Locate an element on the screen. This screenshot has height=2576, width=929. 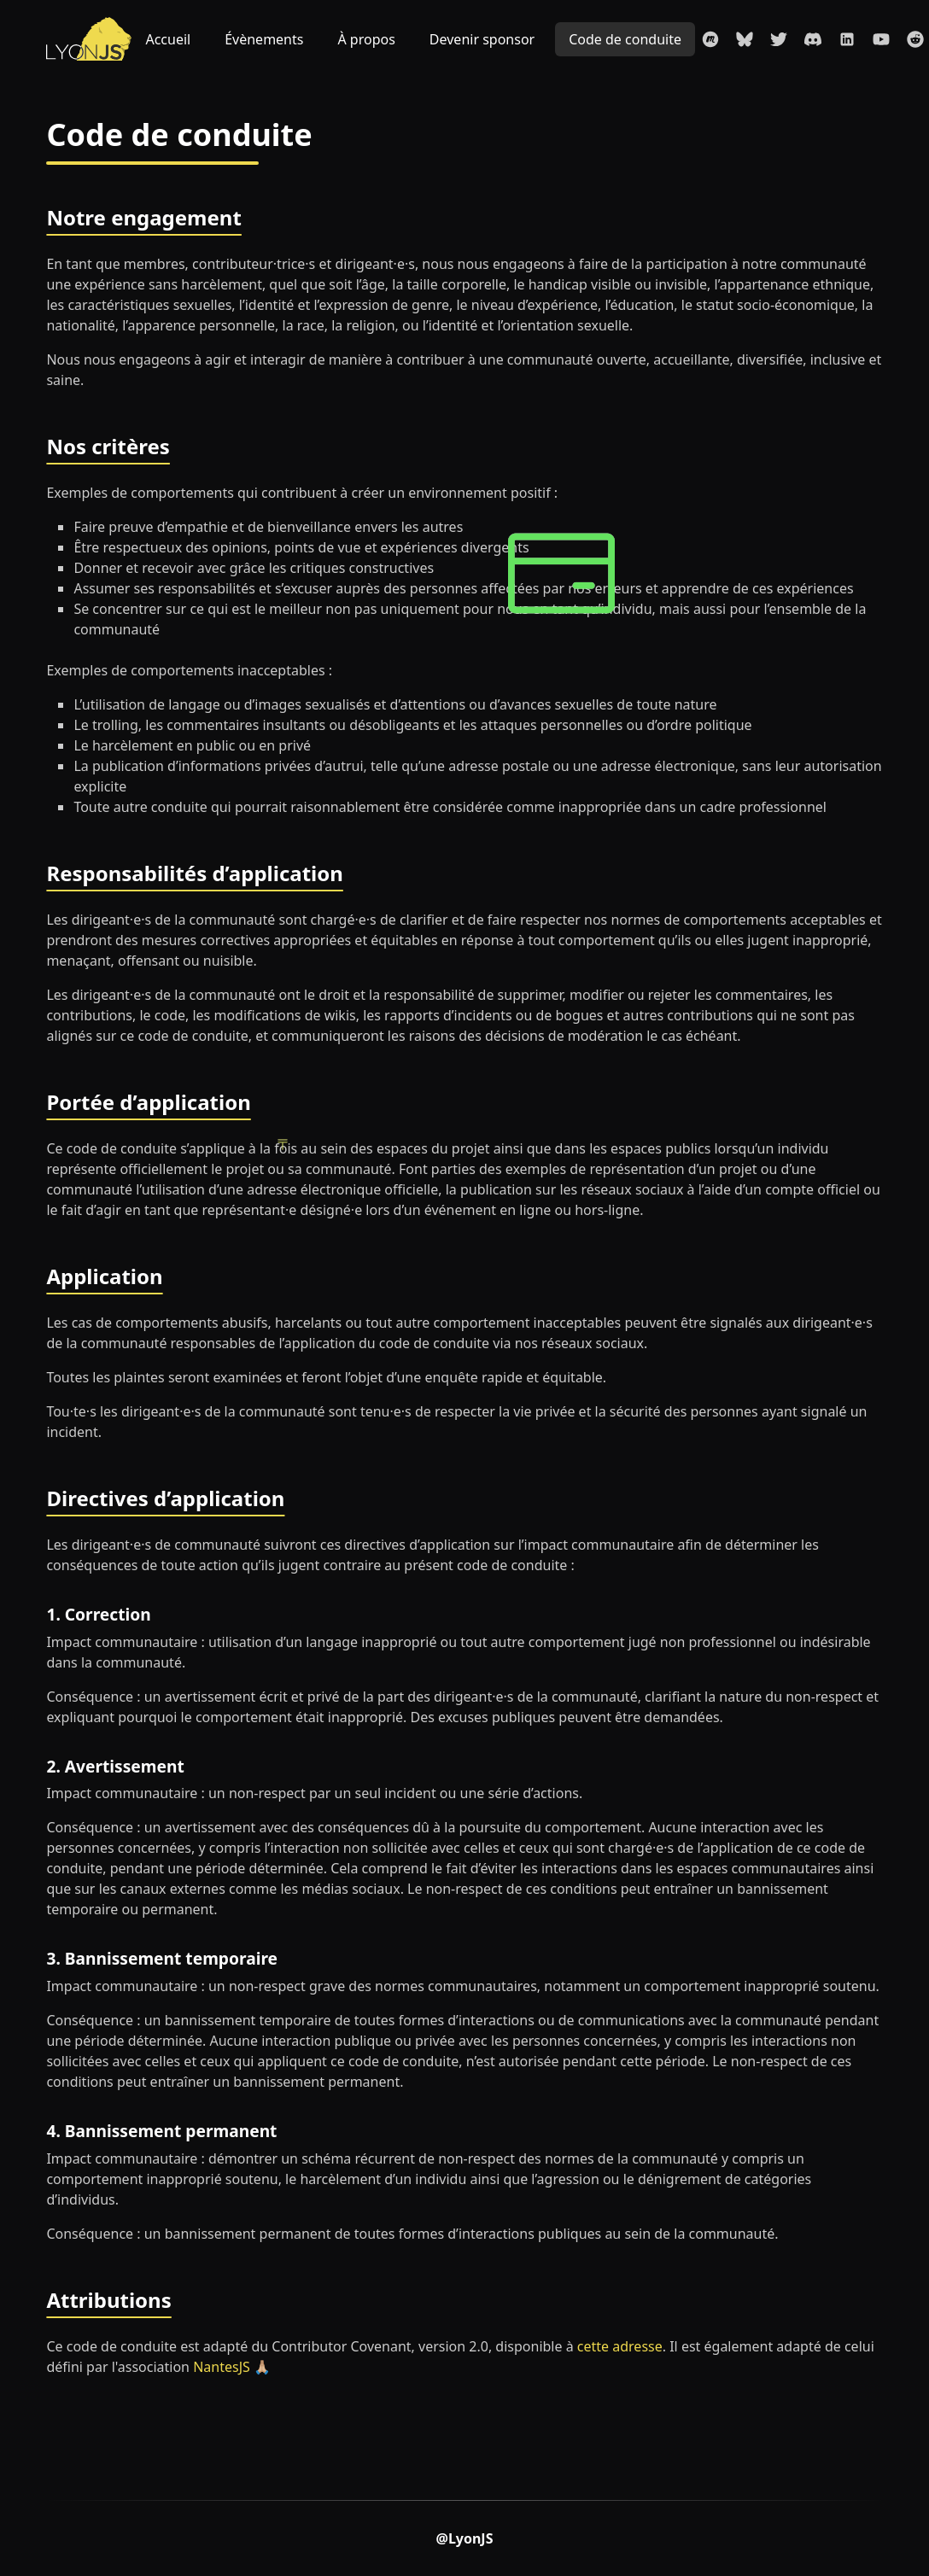
manage payment methods is located at coordinates (561, 573).